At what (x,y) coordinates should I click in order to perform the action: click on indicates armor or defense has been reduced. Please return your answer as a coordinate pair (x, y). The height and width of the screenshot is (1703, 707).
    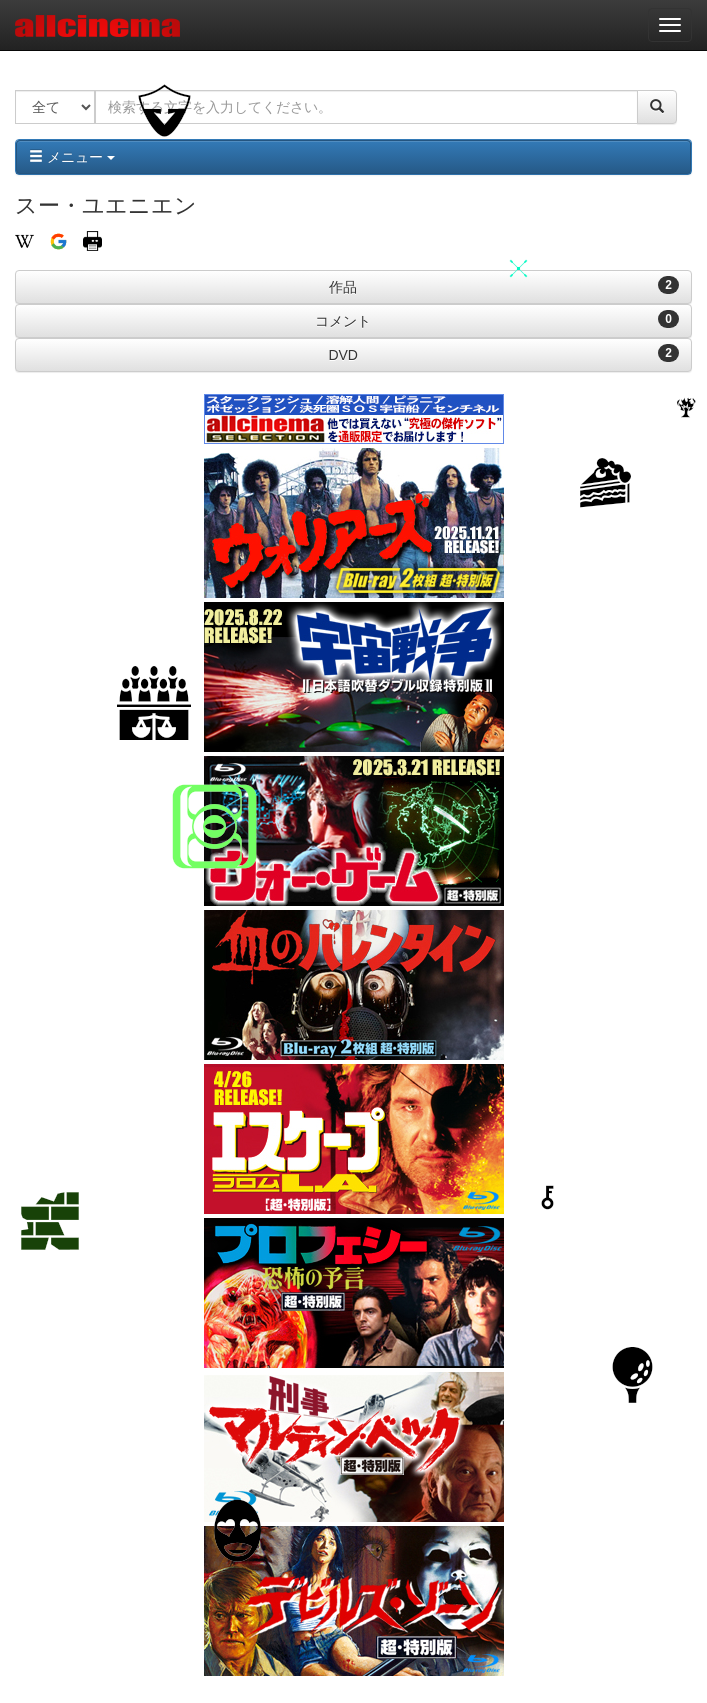
    Looking at the image, I should click on (164, 110).